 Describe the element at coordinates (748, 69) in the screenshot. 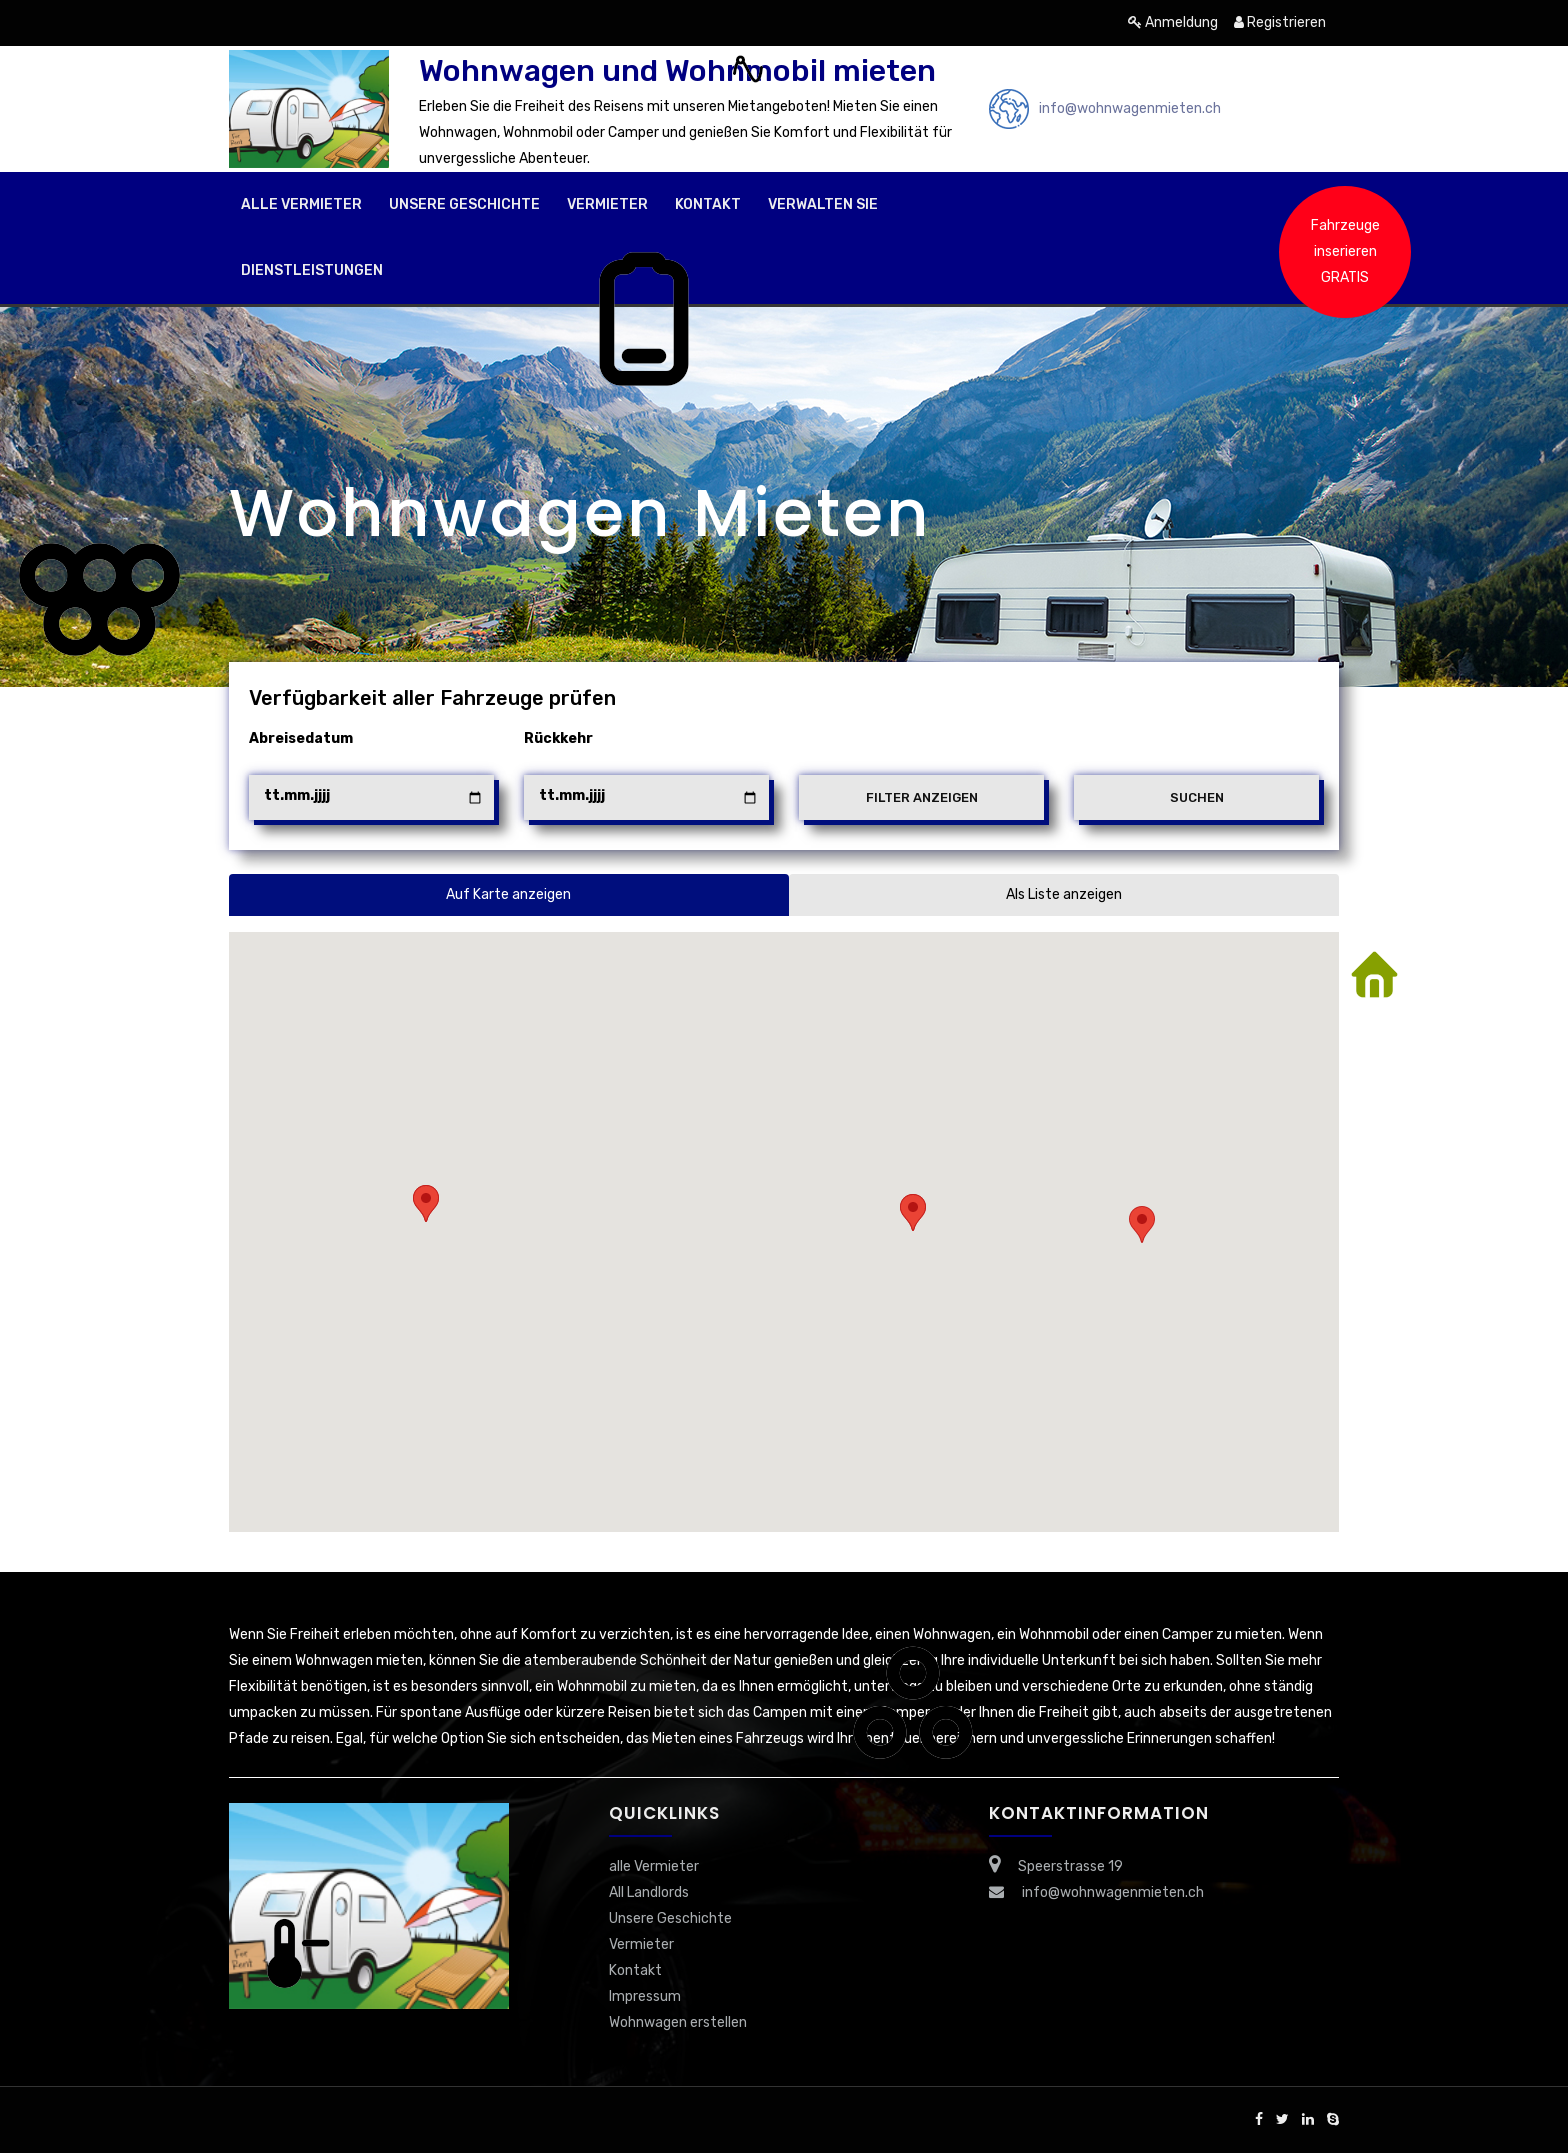

I see `apply maximum function to selected values` at that location.